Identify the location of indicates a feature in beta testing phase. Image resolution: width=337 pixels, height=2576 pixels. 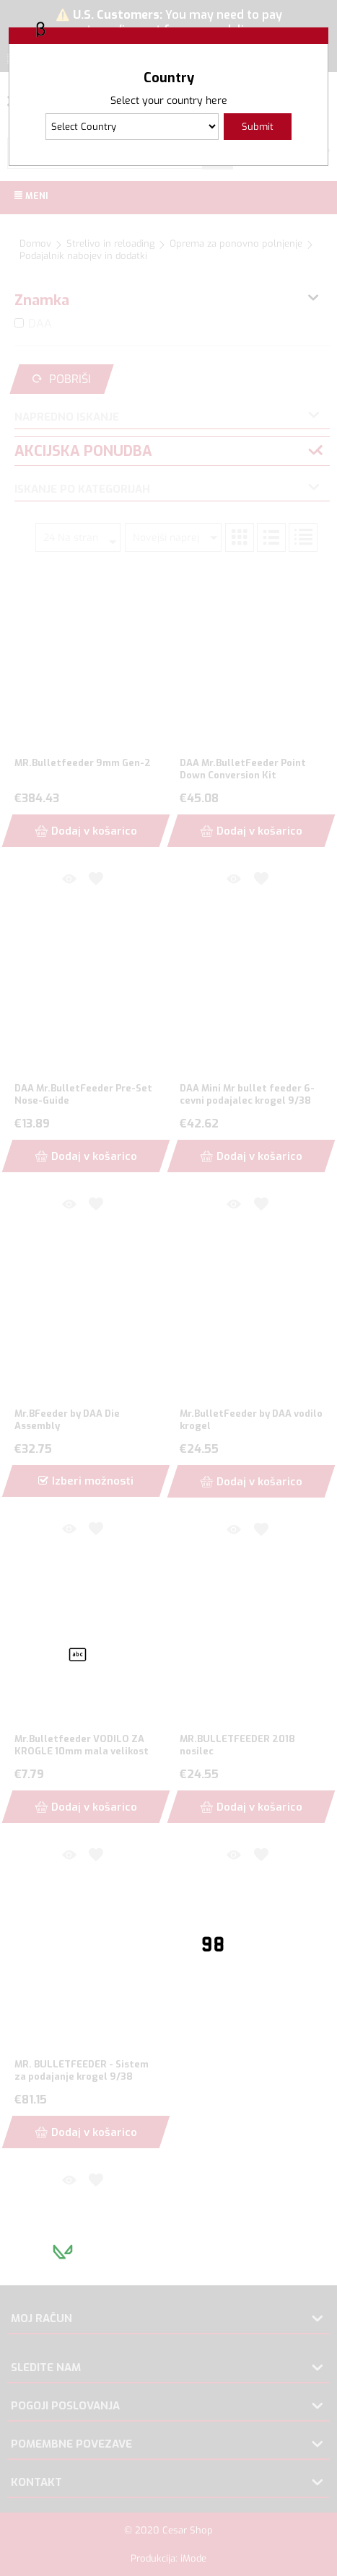
(40, 29).